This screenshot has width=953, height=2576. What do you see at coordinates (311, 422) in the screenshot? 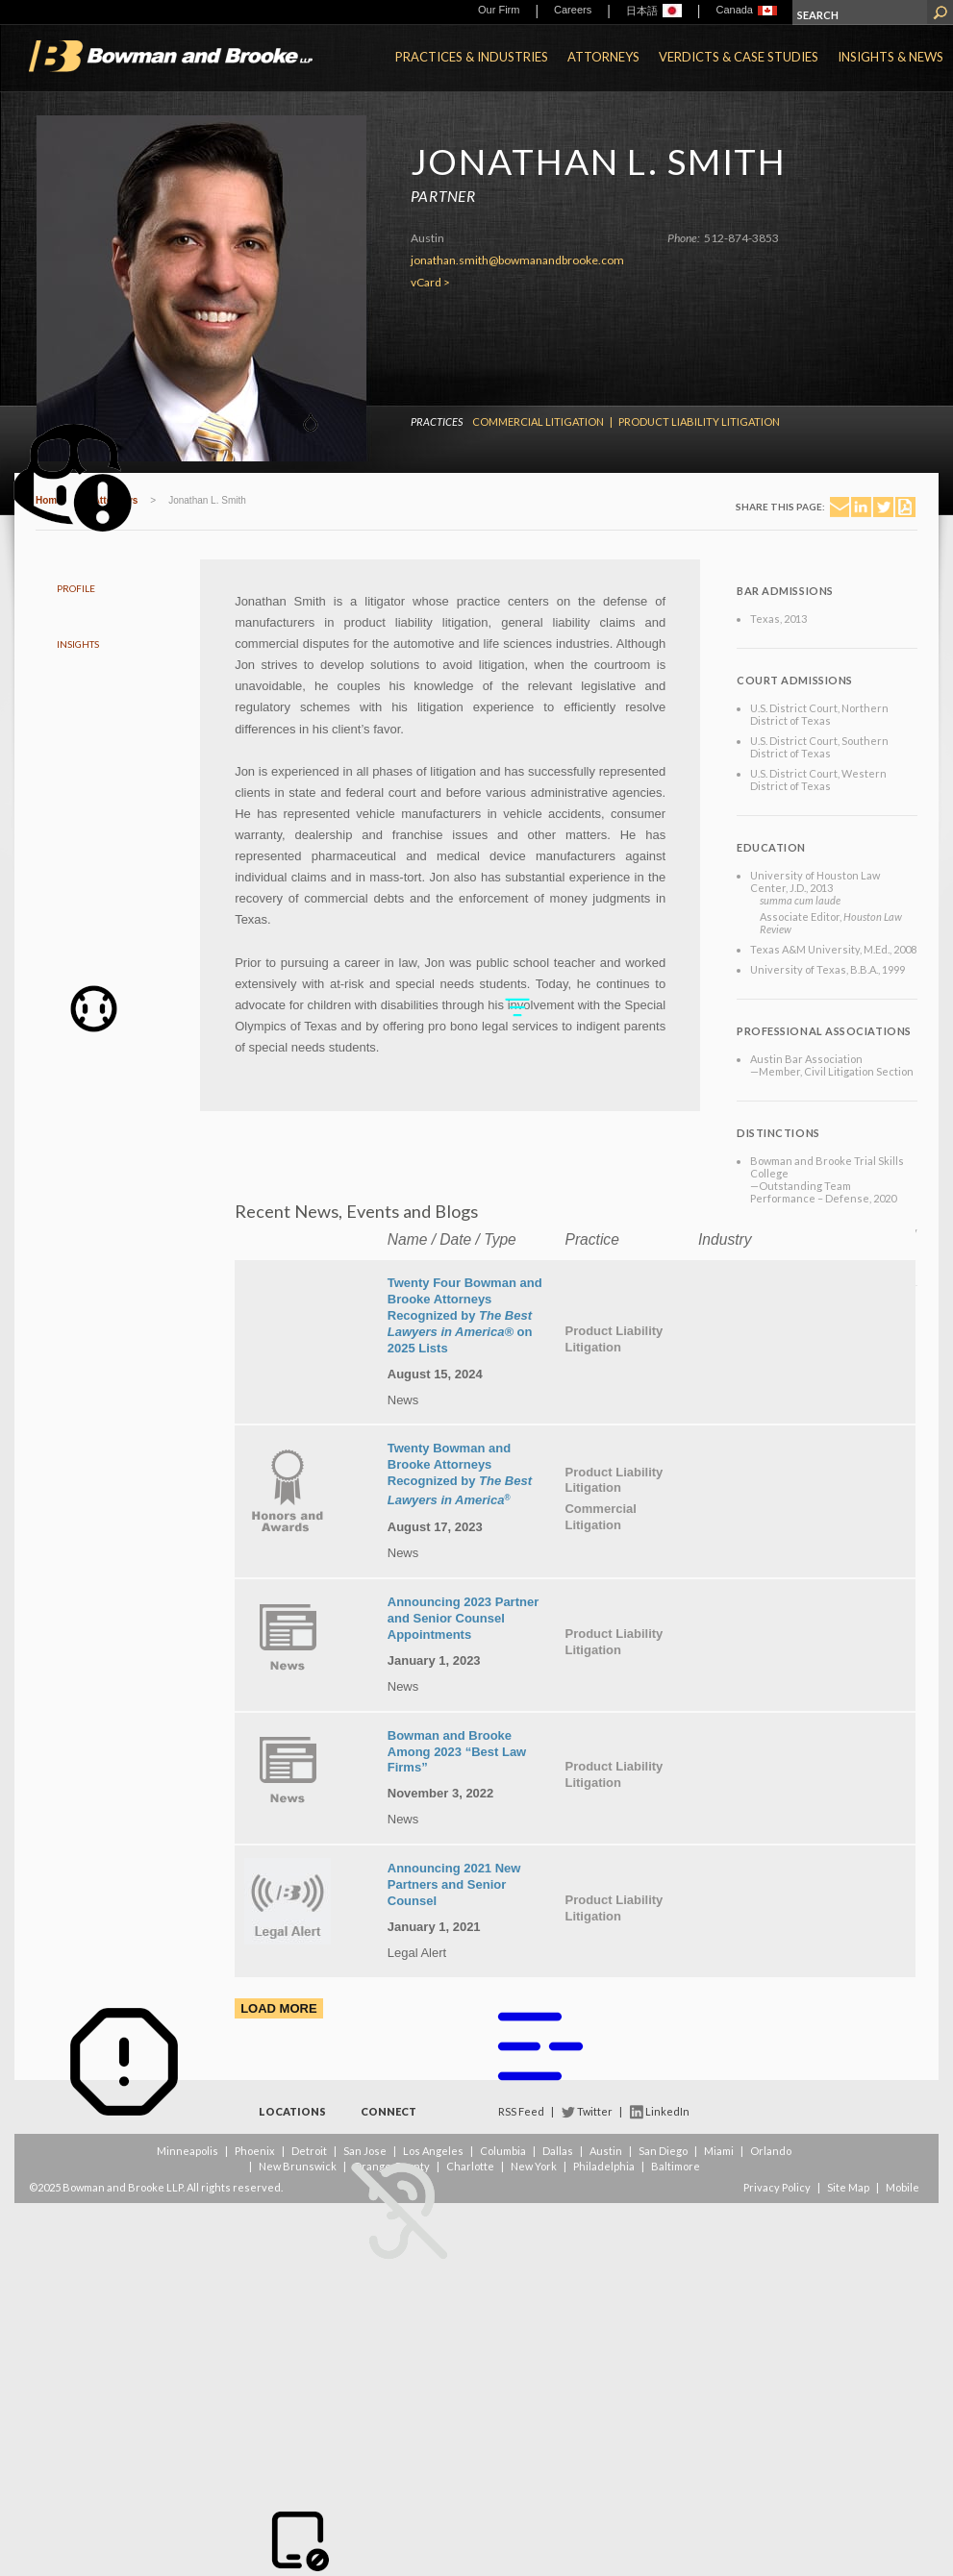
I see `adjust water or hydration settings` at bounding box center [311, 422].